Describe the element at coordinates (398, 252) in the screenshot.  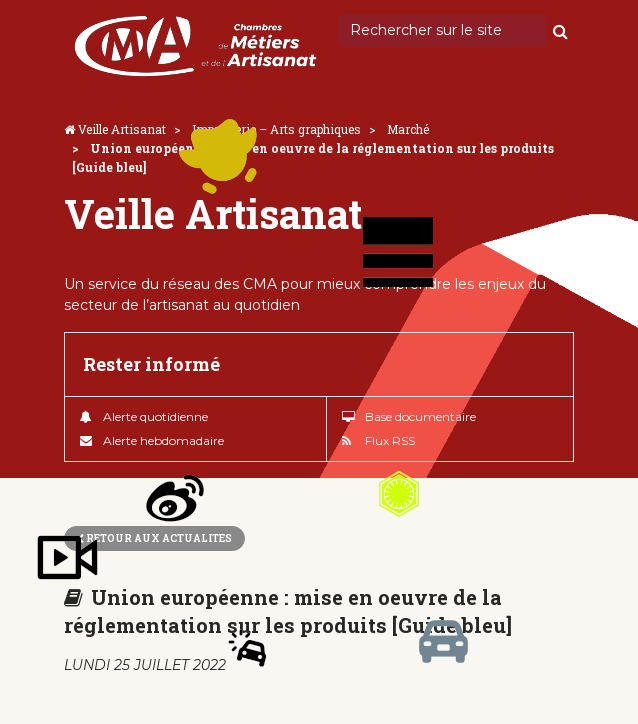
I see `platform.sh logo` at that location.